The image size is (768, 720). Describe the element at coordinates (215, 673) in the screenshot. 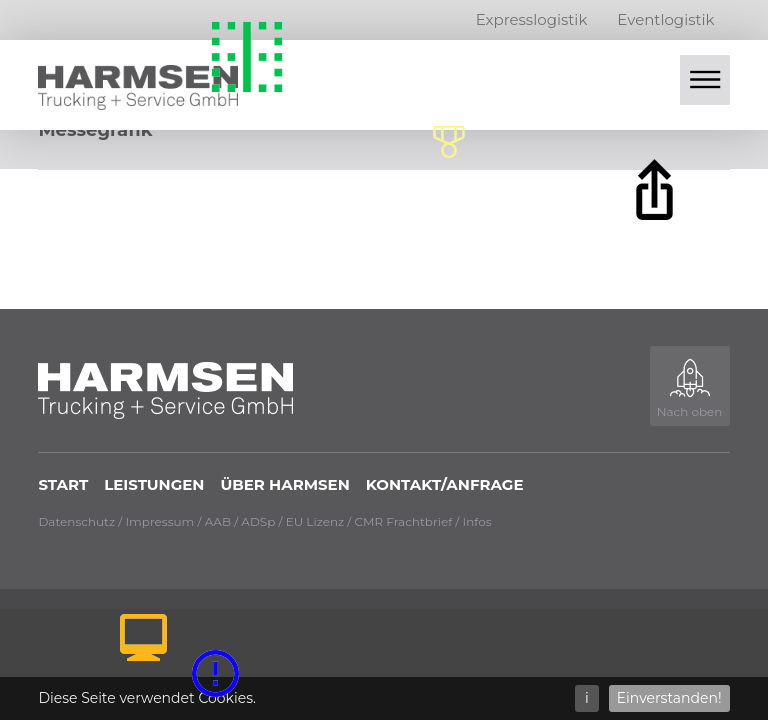

I see `indicates a warning or alert requiring attention` at that location.